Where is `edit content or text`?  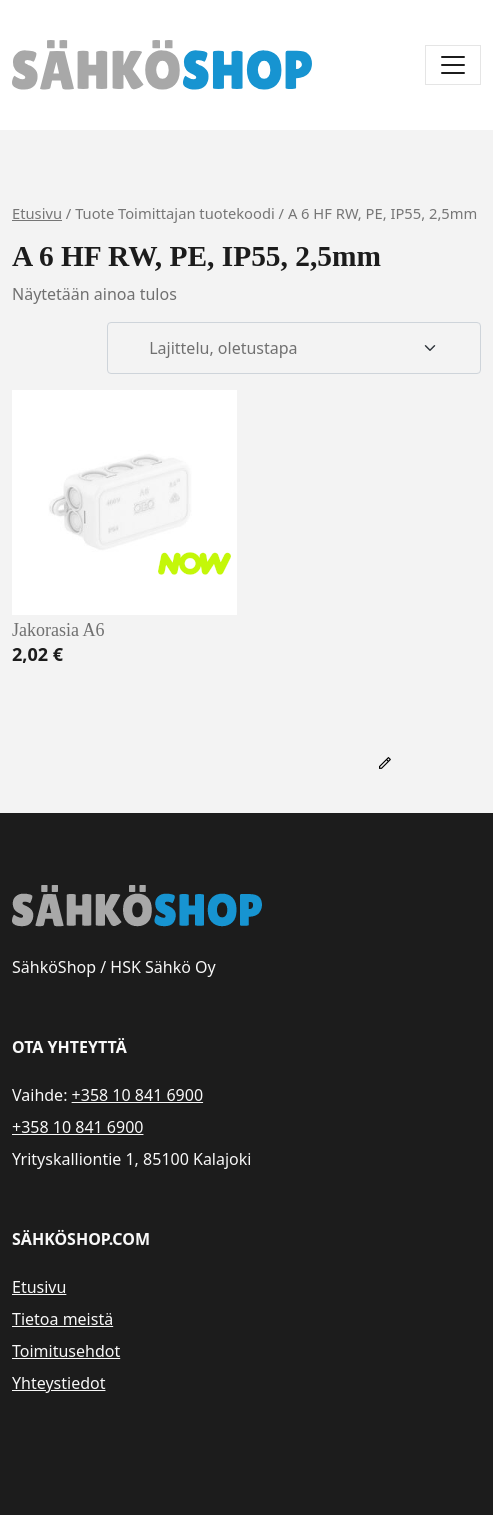 edit content or text is located at coordinates (385, 763).